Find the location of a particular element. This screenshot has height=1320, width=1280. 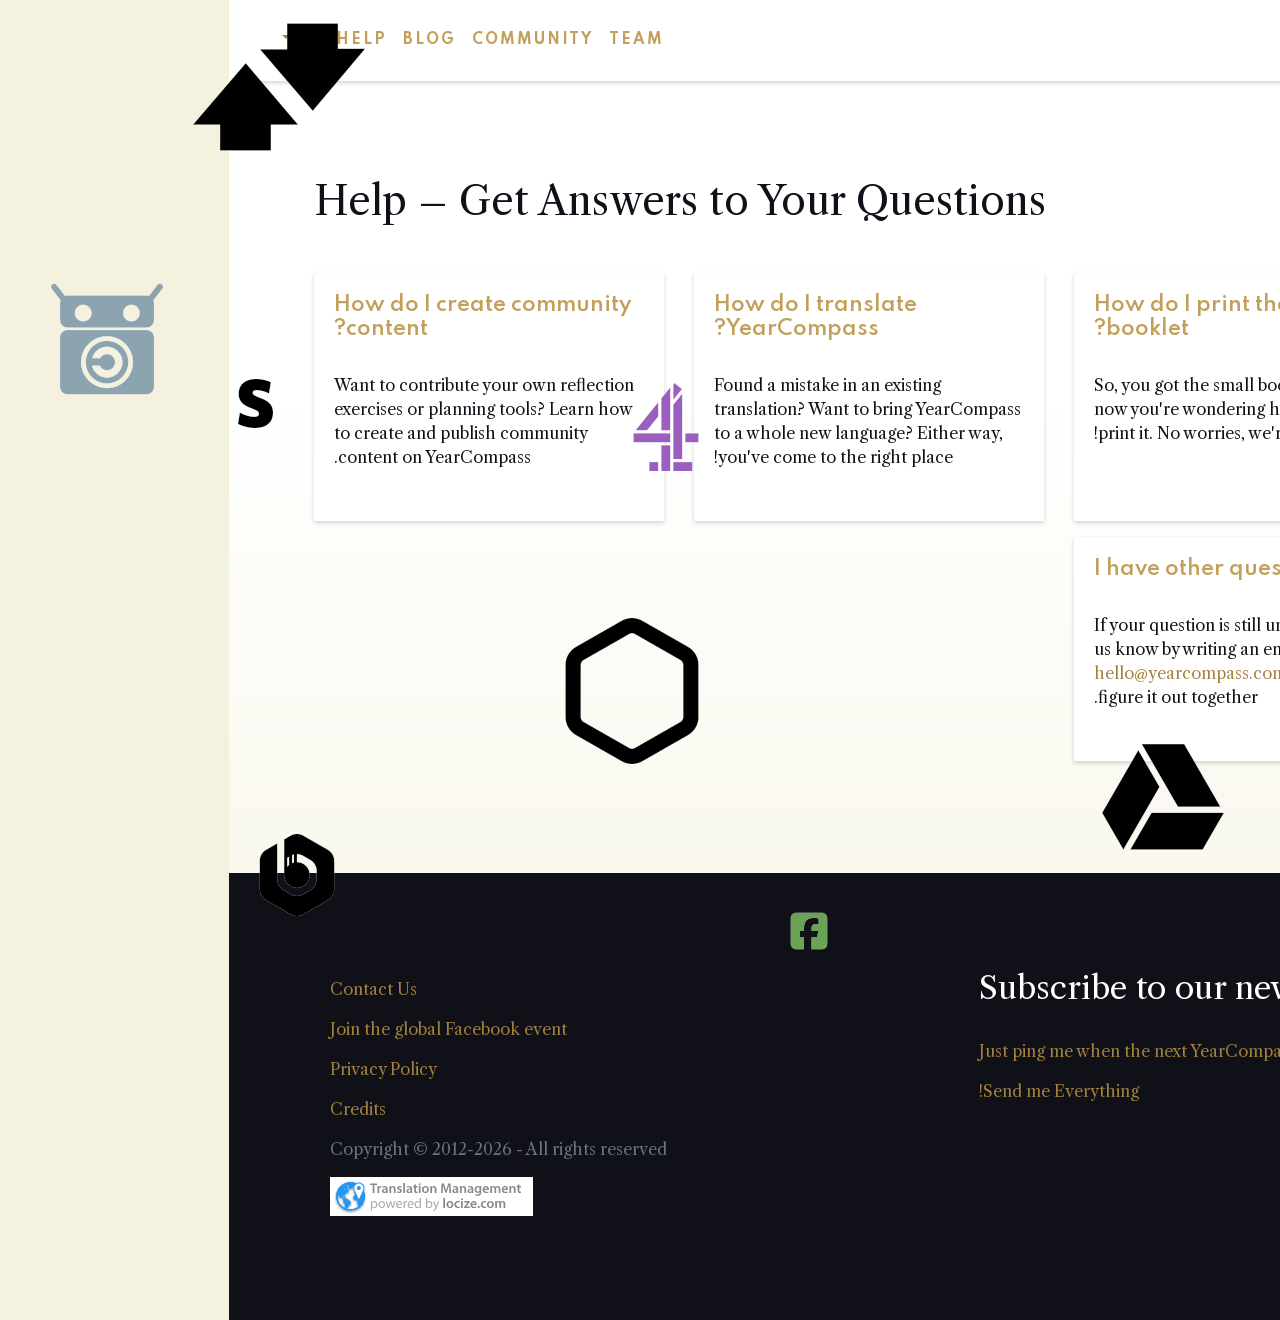

open Google Drive is located at coordinates (1163, 798).